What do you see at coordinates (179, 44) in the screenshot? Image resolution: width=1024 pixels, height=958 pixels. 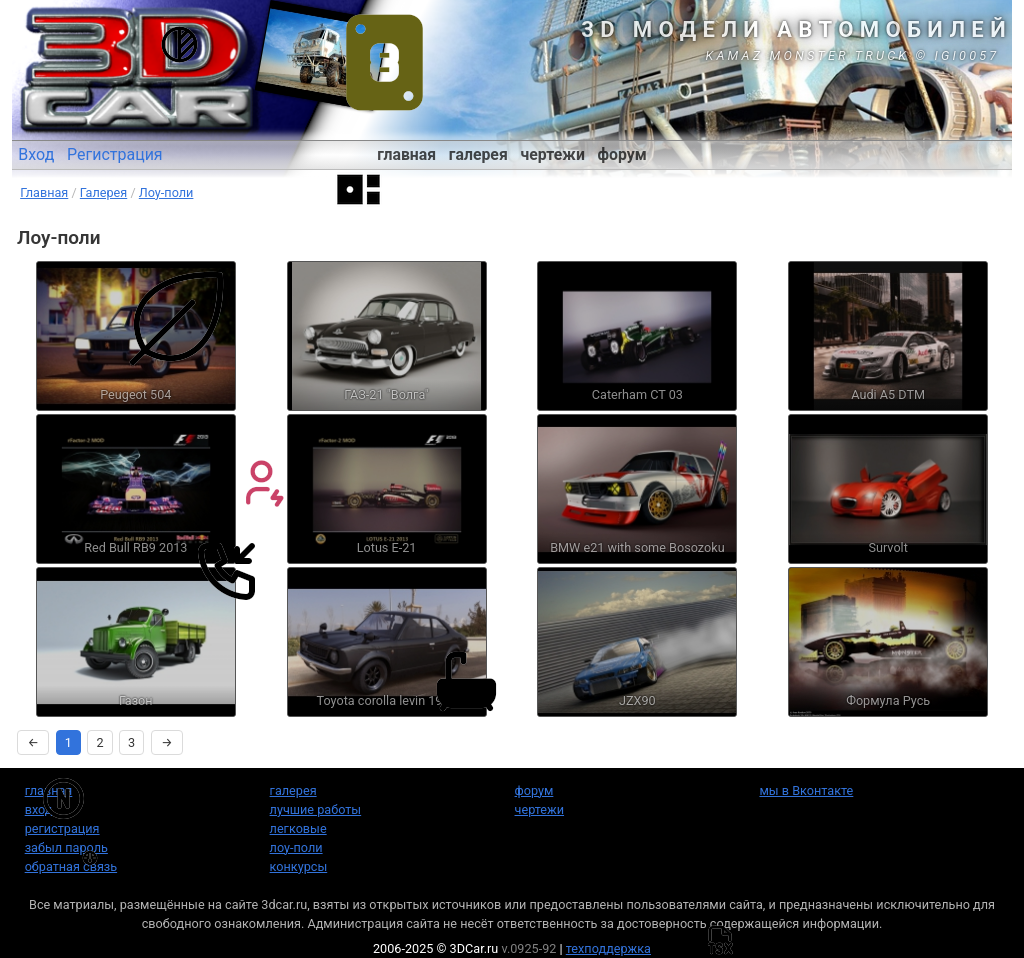 I see `adjust display contrast settings` at bounding box center [179, 44].